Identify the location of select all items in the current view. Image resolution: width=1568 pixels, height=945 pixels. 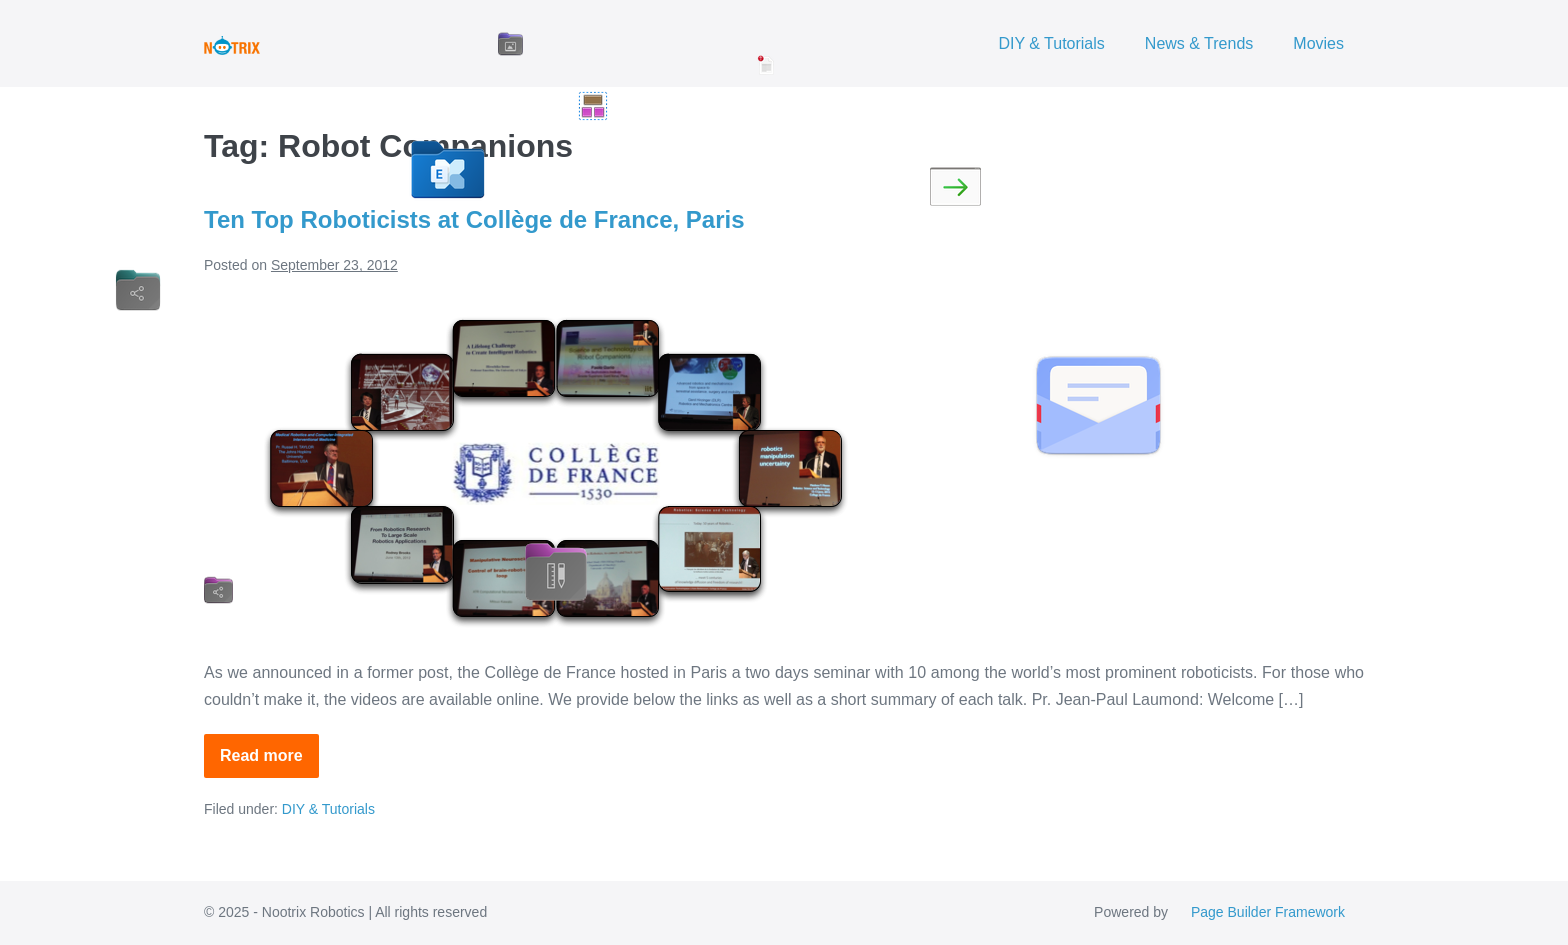
(593, 106).